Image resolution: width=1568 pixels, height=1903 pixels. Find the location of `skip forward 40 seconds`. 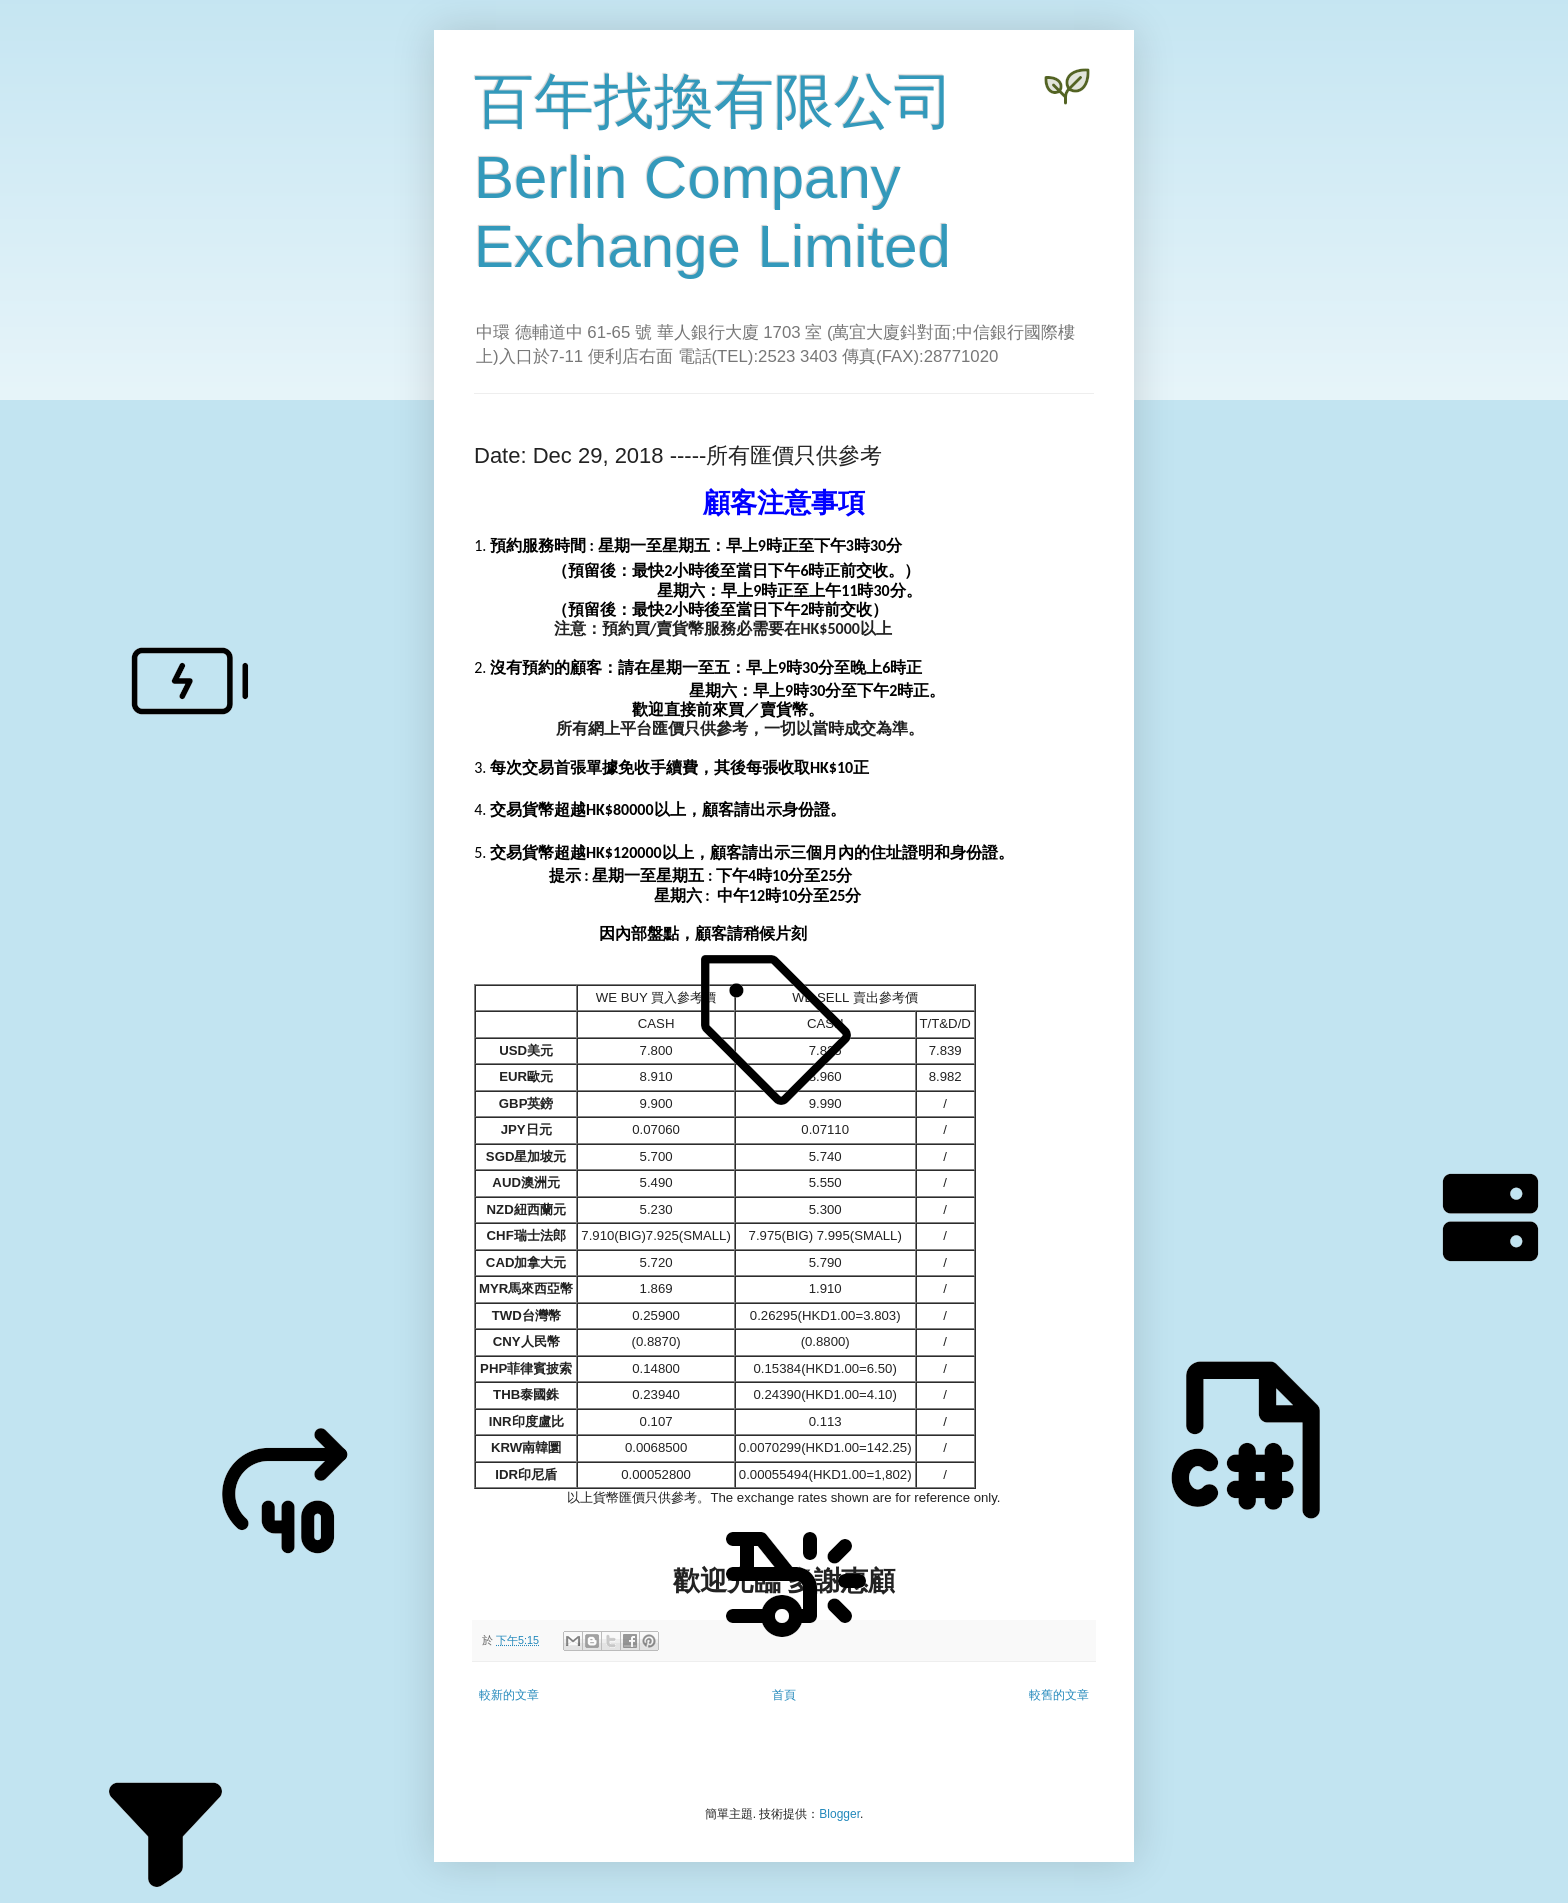

skip forward 40 seconds is located at coordinates (288, 1494).